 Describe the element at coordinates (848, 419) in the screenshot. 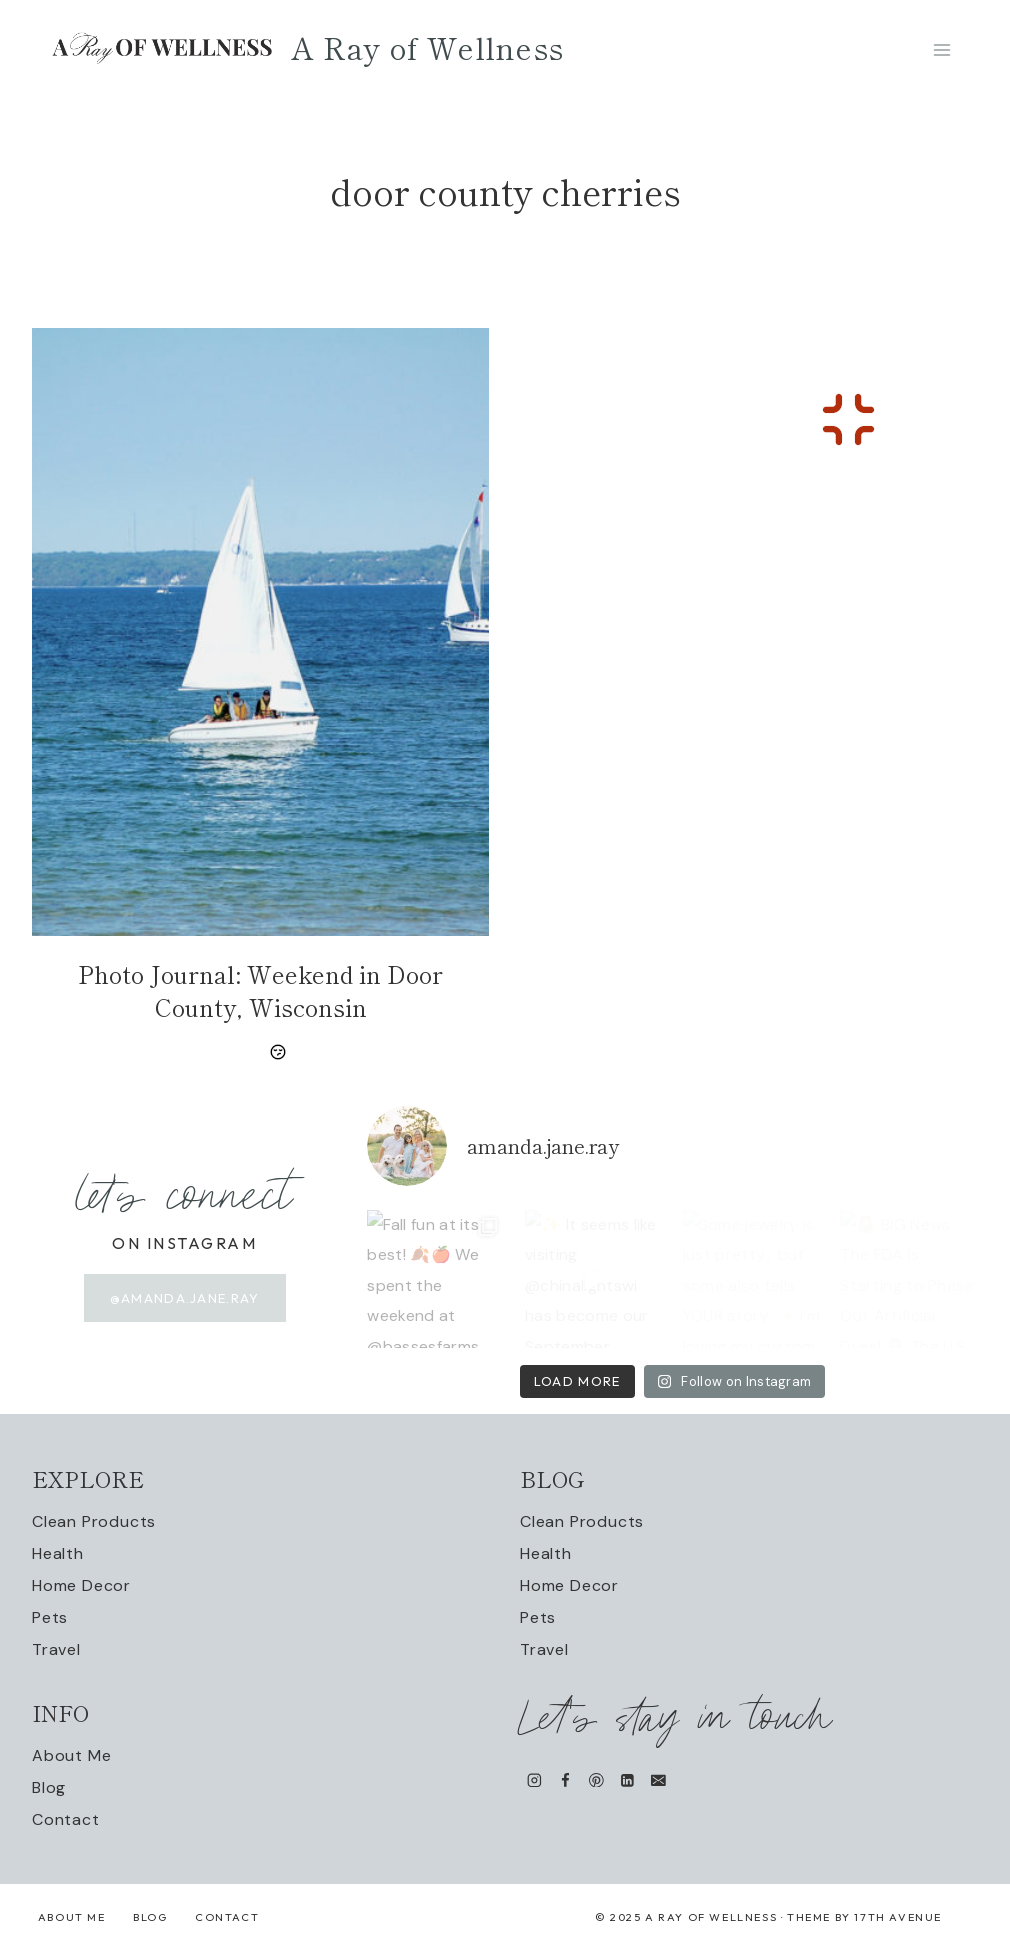

I see `minimize or collapse the current window` at that location.